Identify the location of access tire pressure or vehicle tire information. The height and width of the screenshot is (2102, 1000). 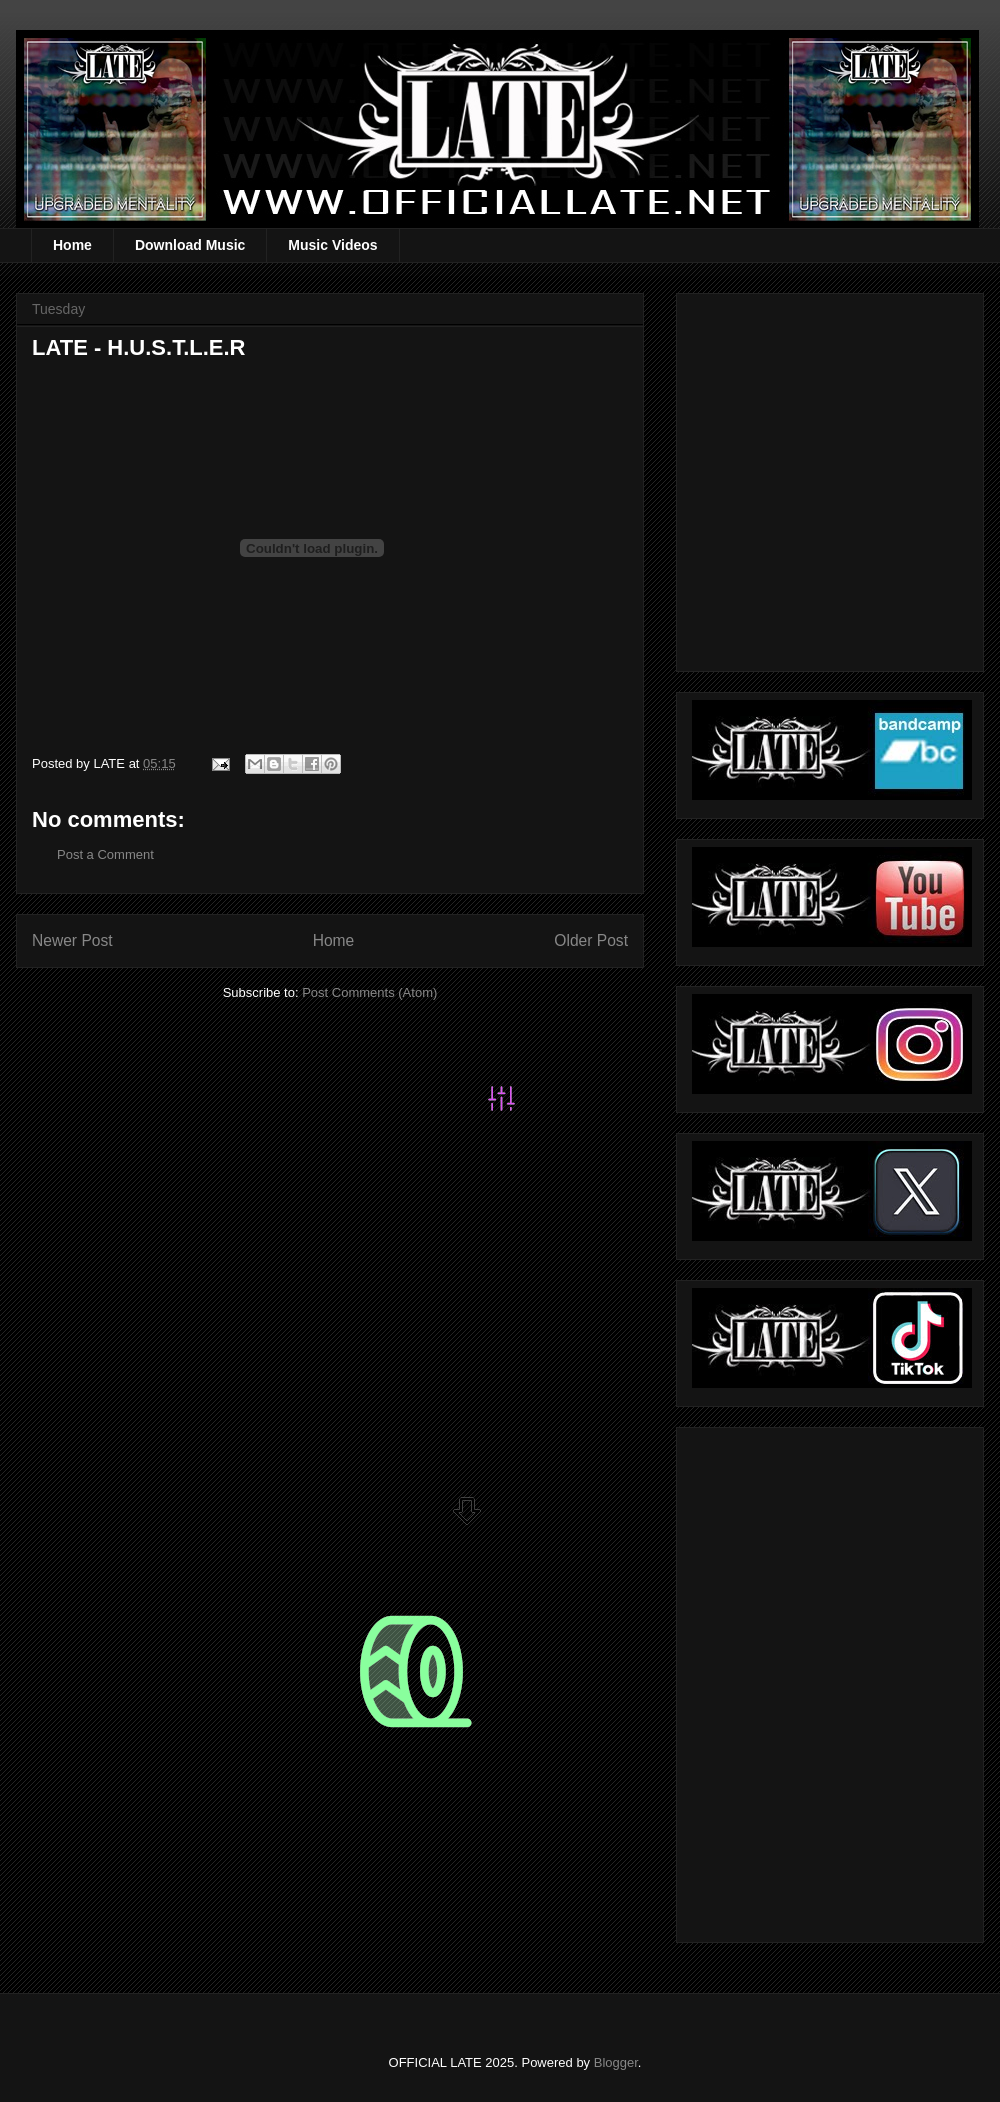
(411, 1671).